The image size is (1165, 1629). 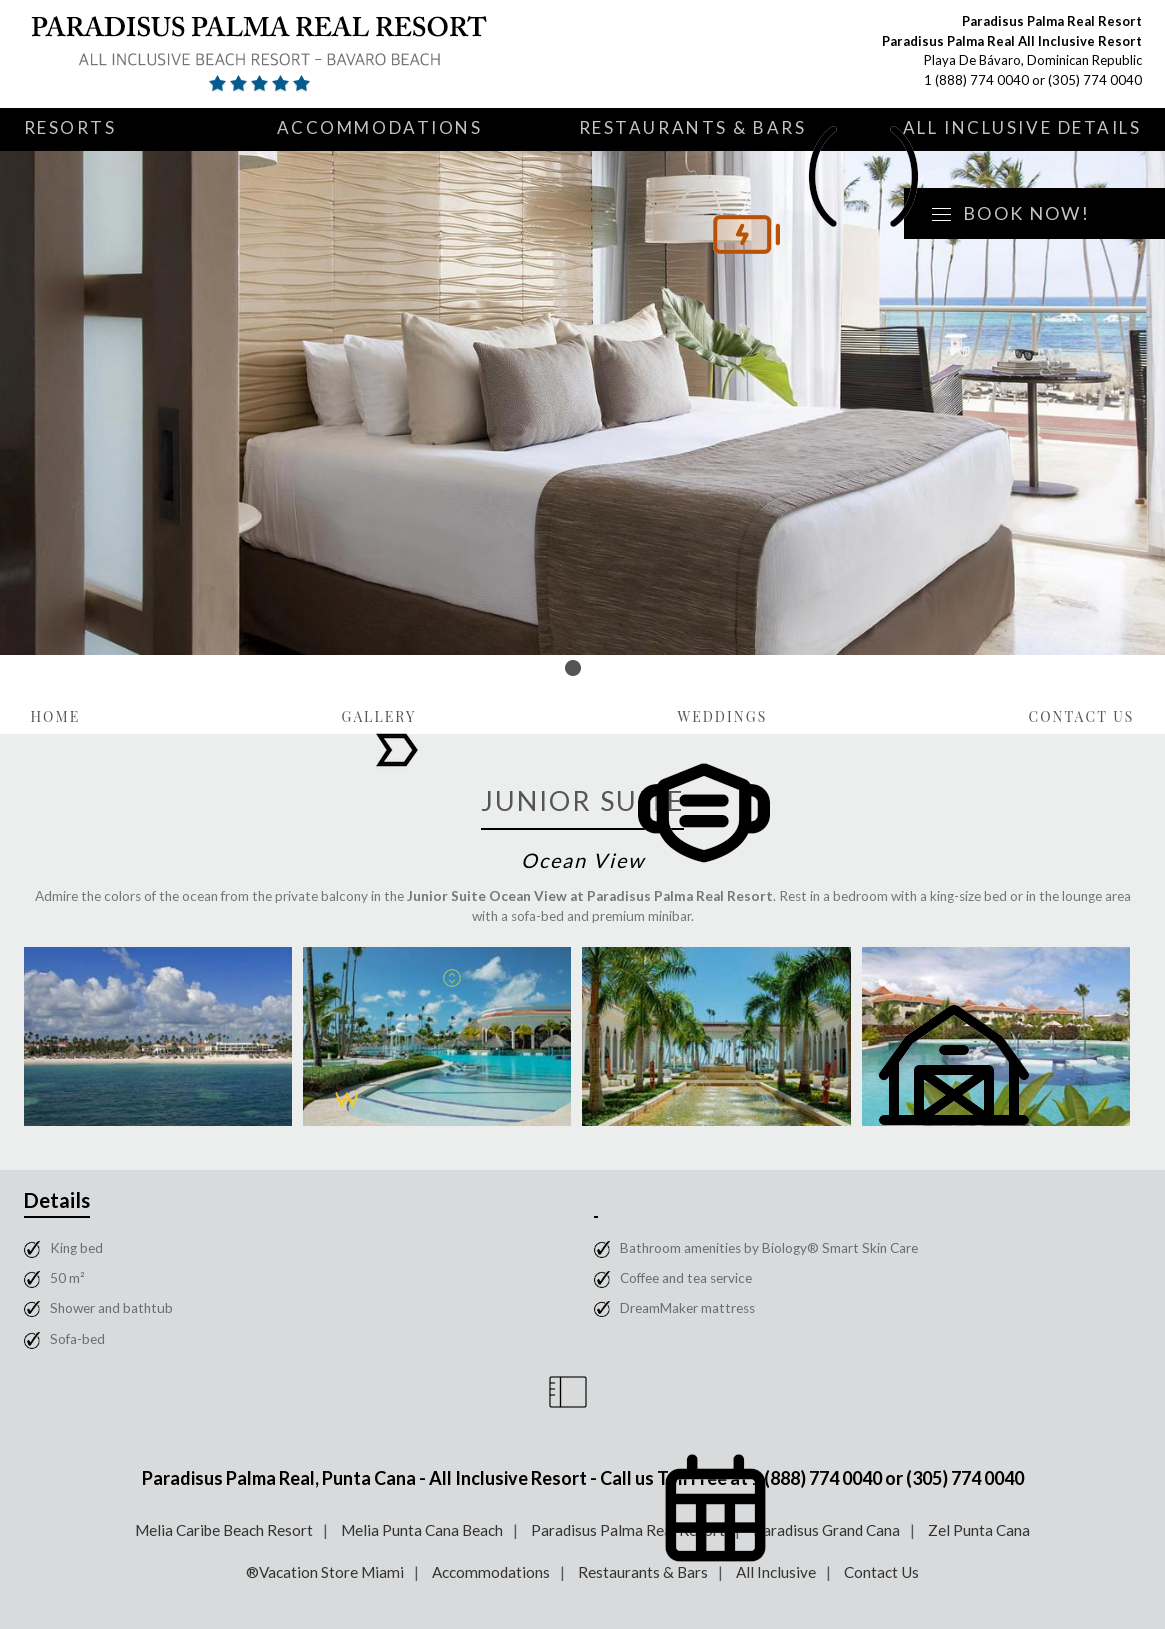 I want to click on mark a message or item as important, so click(x=397, y=750).